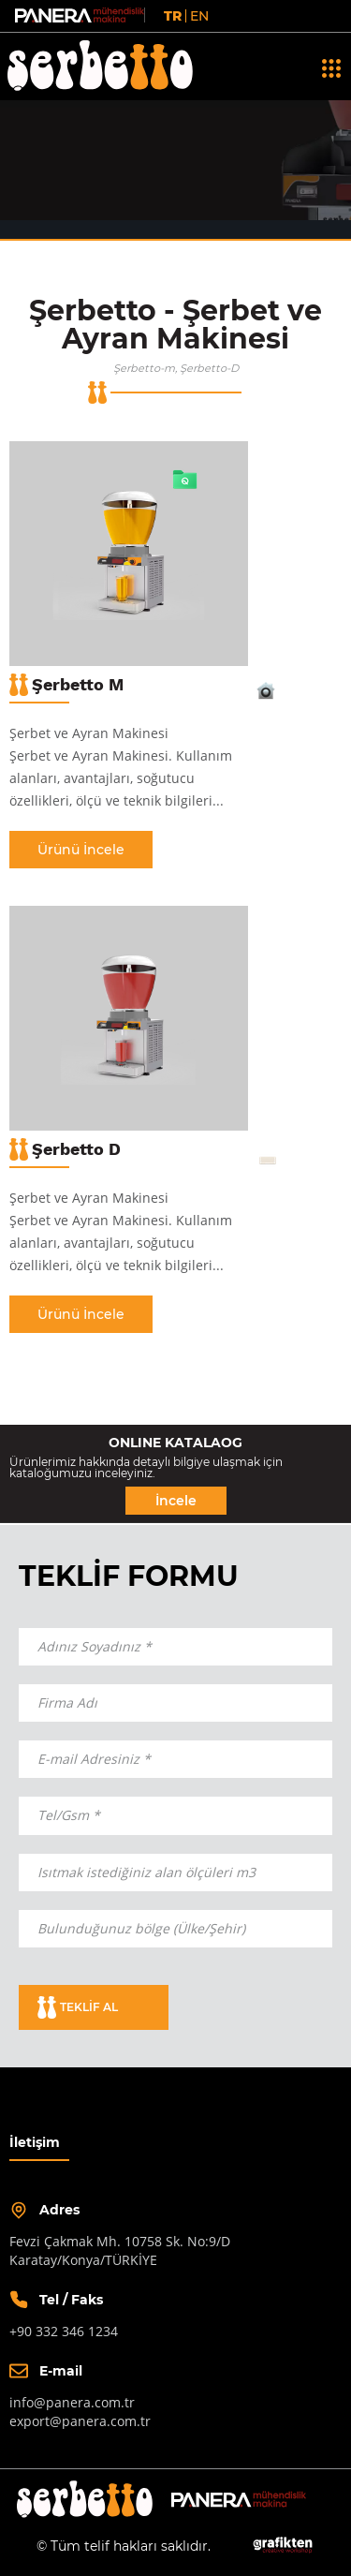 The image size is (351, 2576). Describe the element at coordinates (268, 1161) in the screenshot. I see `bluetooth keyboard connected` at that location.